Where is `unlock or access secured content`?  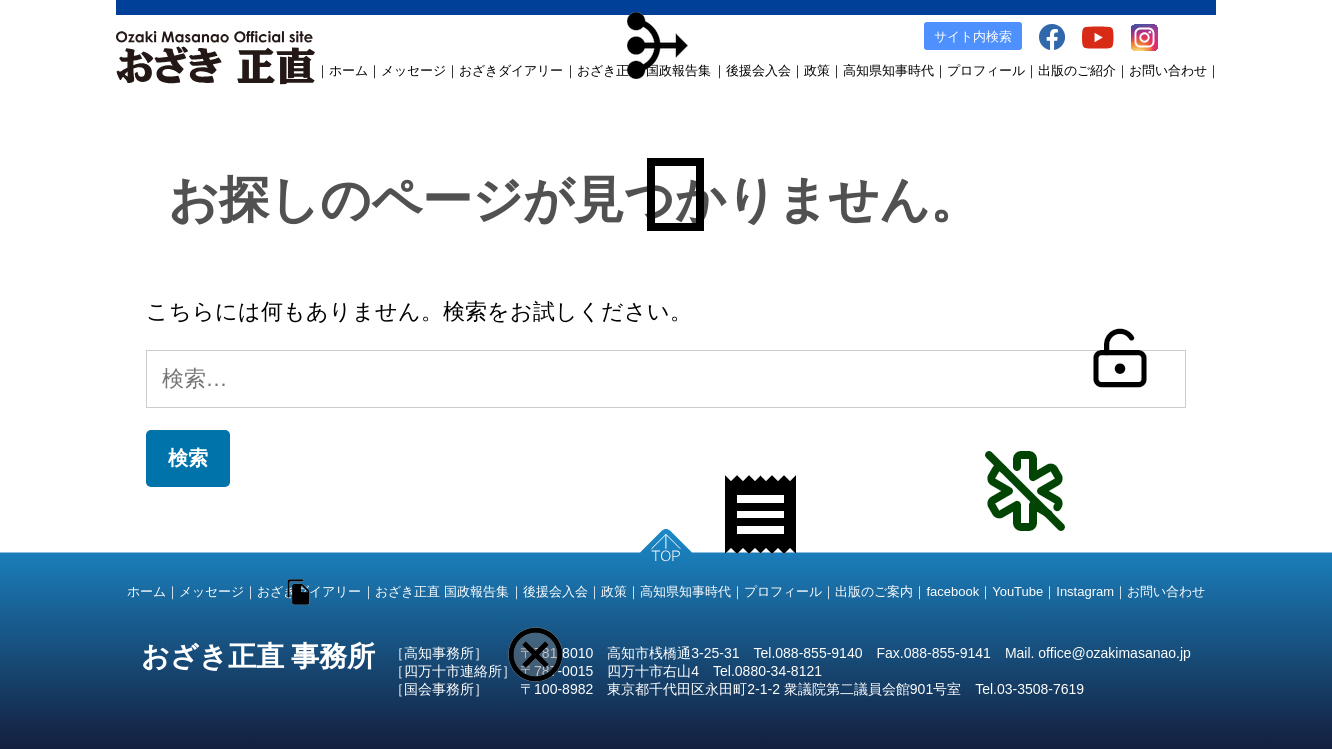
unlock or access secured content is located at coordinates (1120, 358).